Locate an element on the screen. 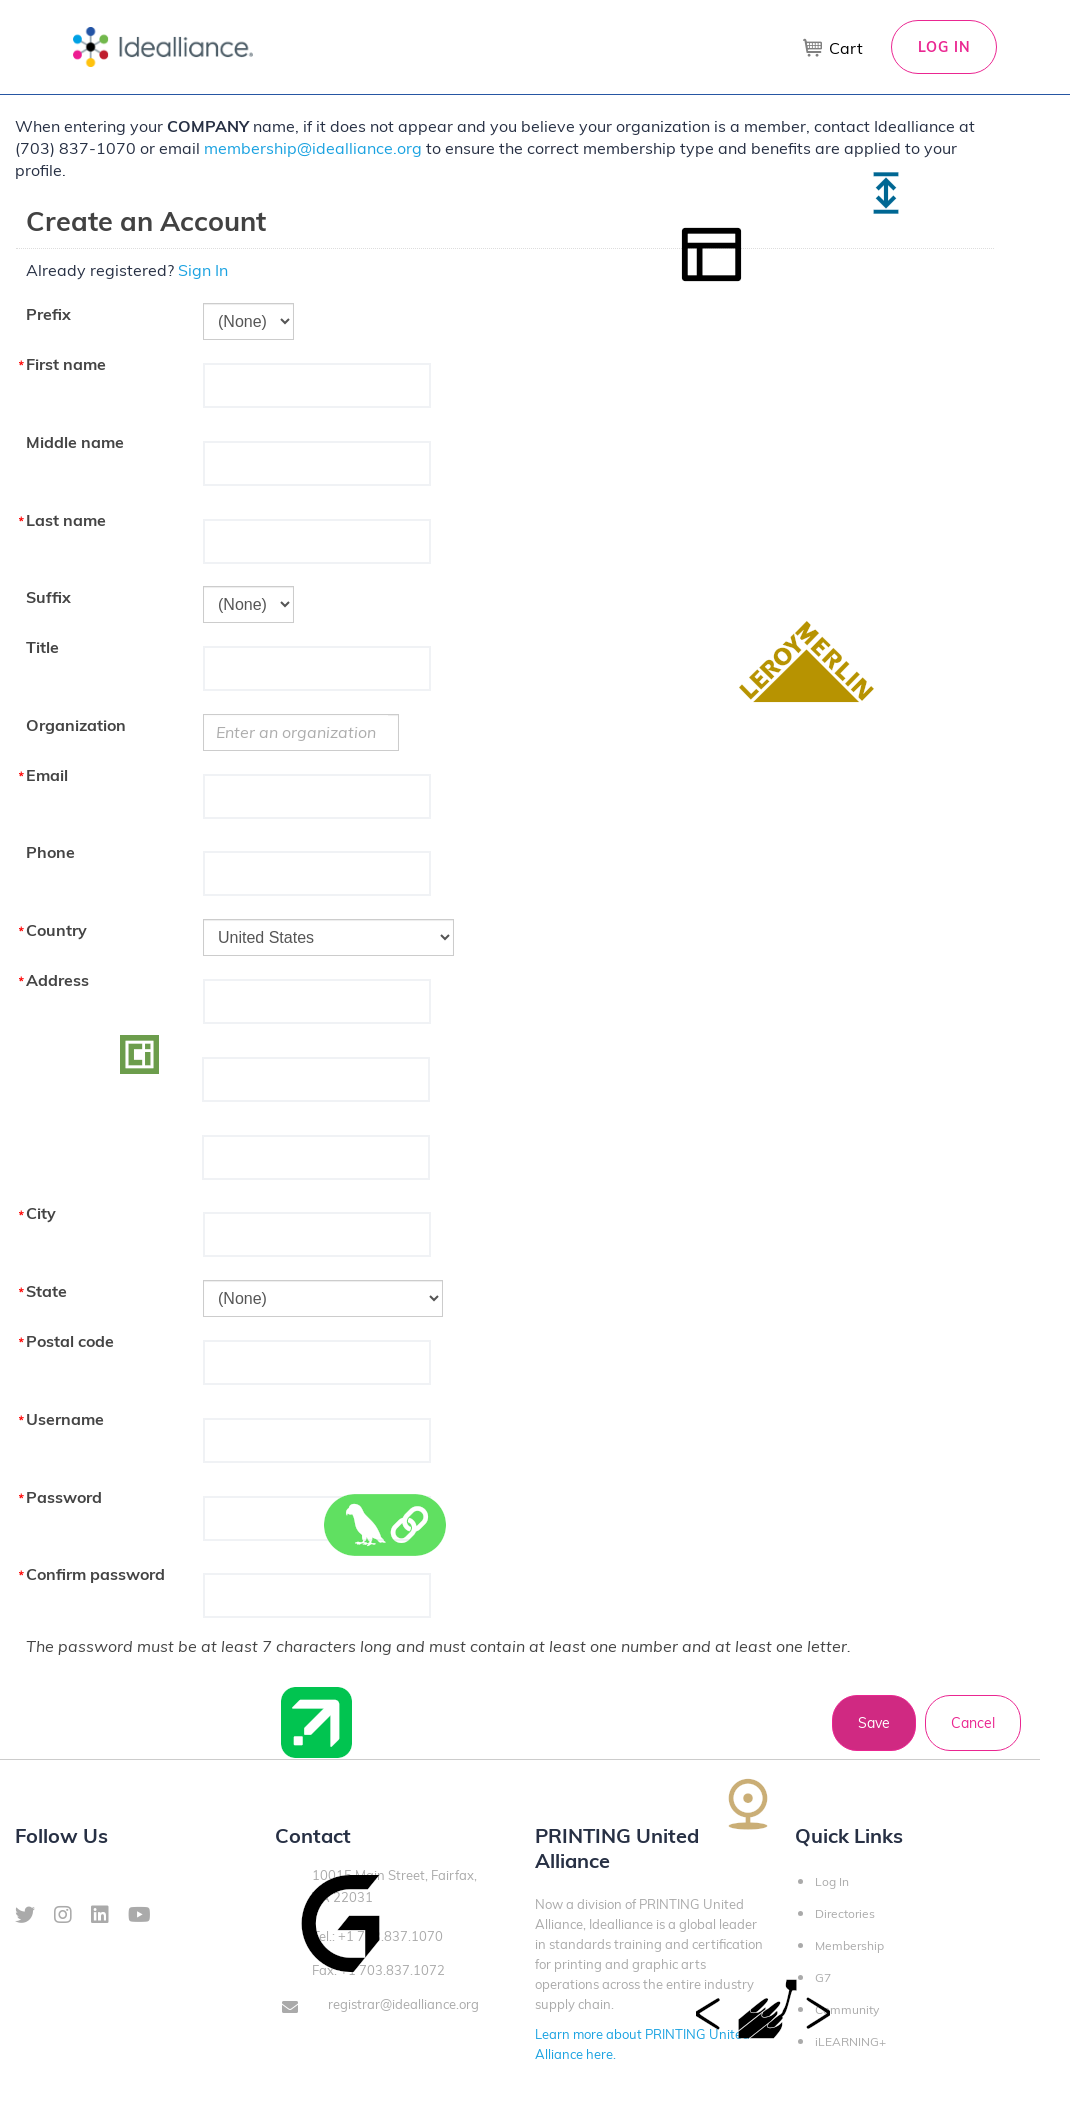 Image resolution: width=1070 pixels, height=2126 pixels. langchain official logo is located at coordinates (385, 1525).